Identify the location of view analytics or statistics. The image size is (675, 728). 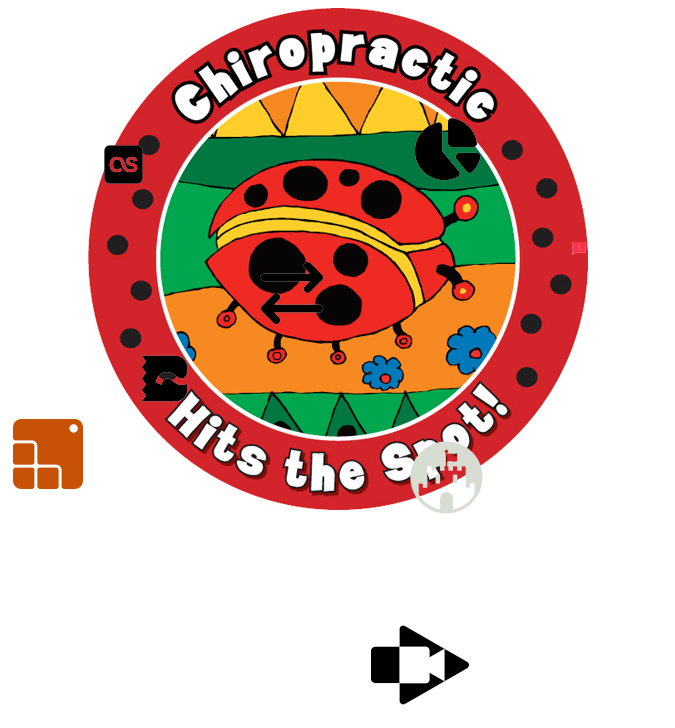
(446, 149).